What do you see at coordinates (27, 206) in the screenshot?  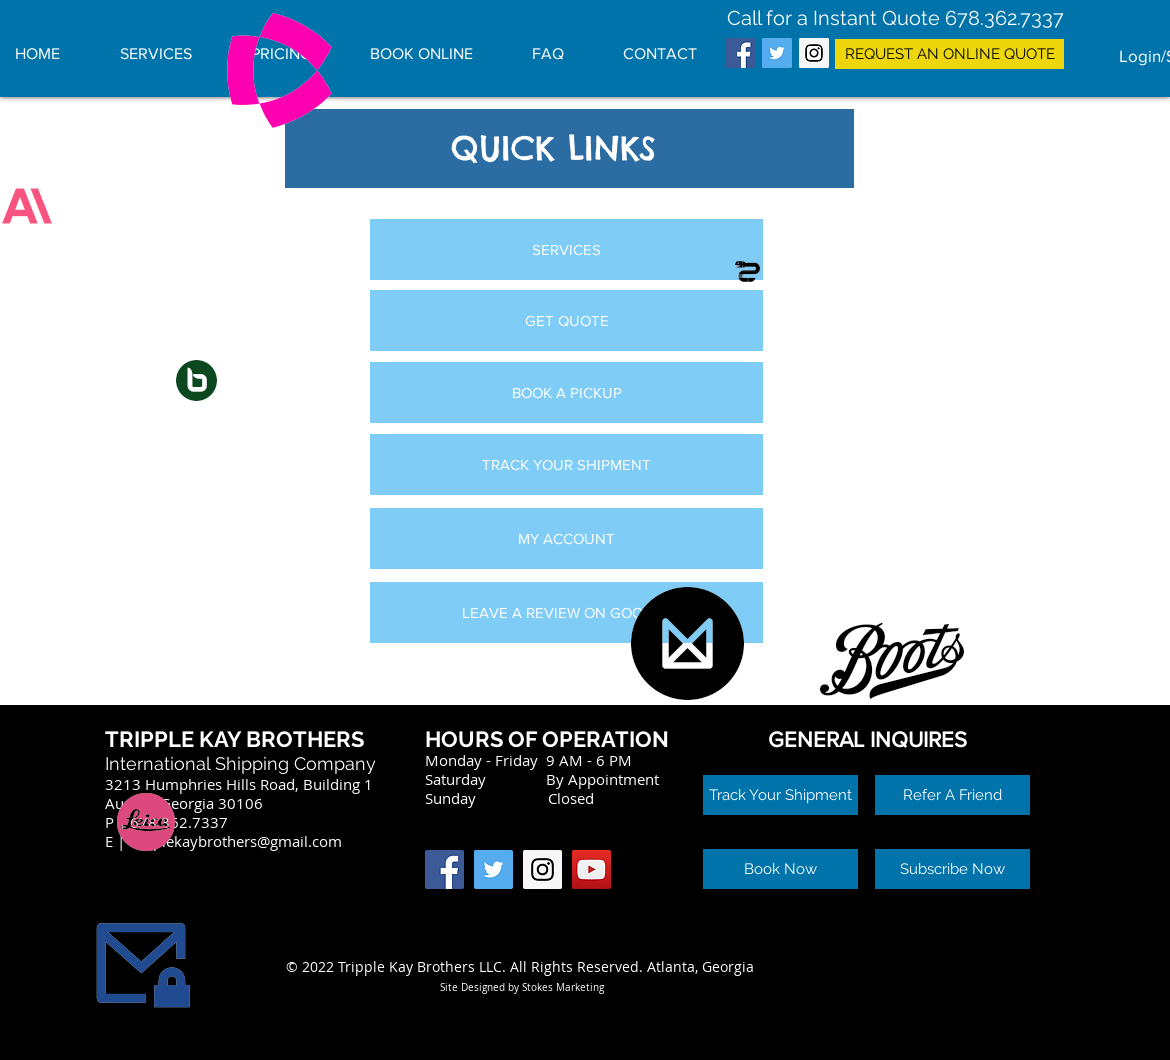 I see `anthropic company logo` at bounding box center [27, 206].